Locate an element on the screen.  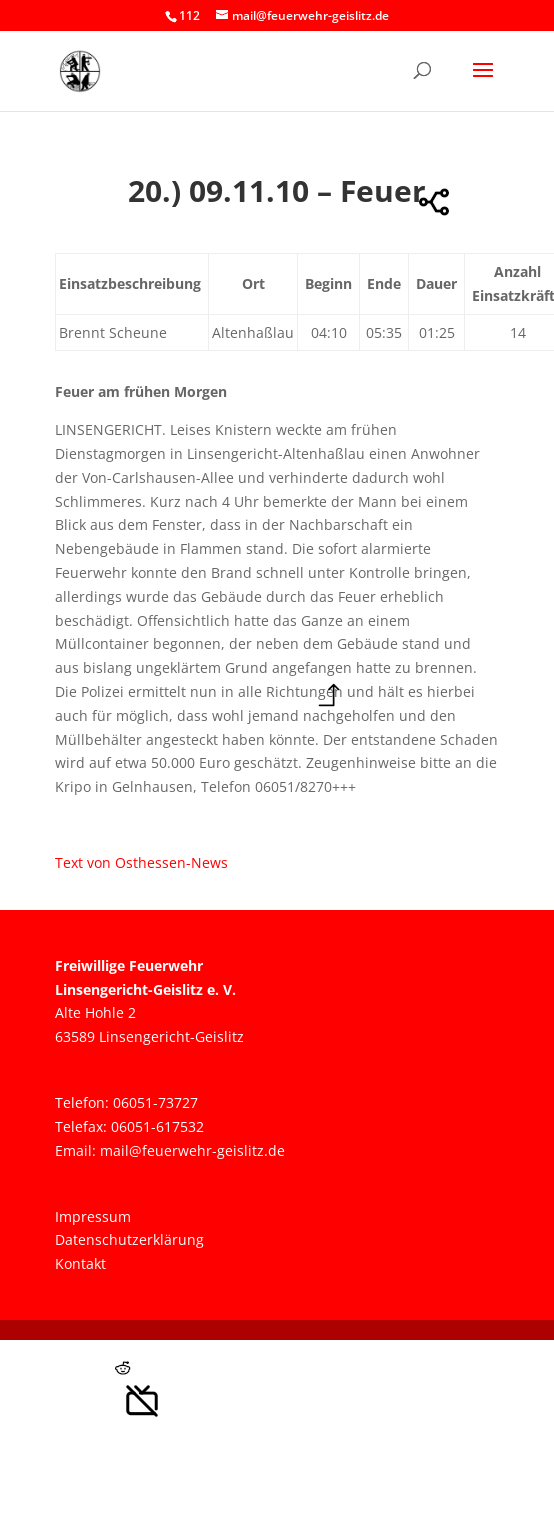
open reddit is located at coordinates (123, 1368).